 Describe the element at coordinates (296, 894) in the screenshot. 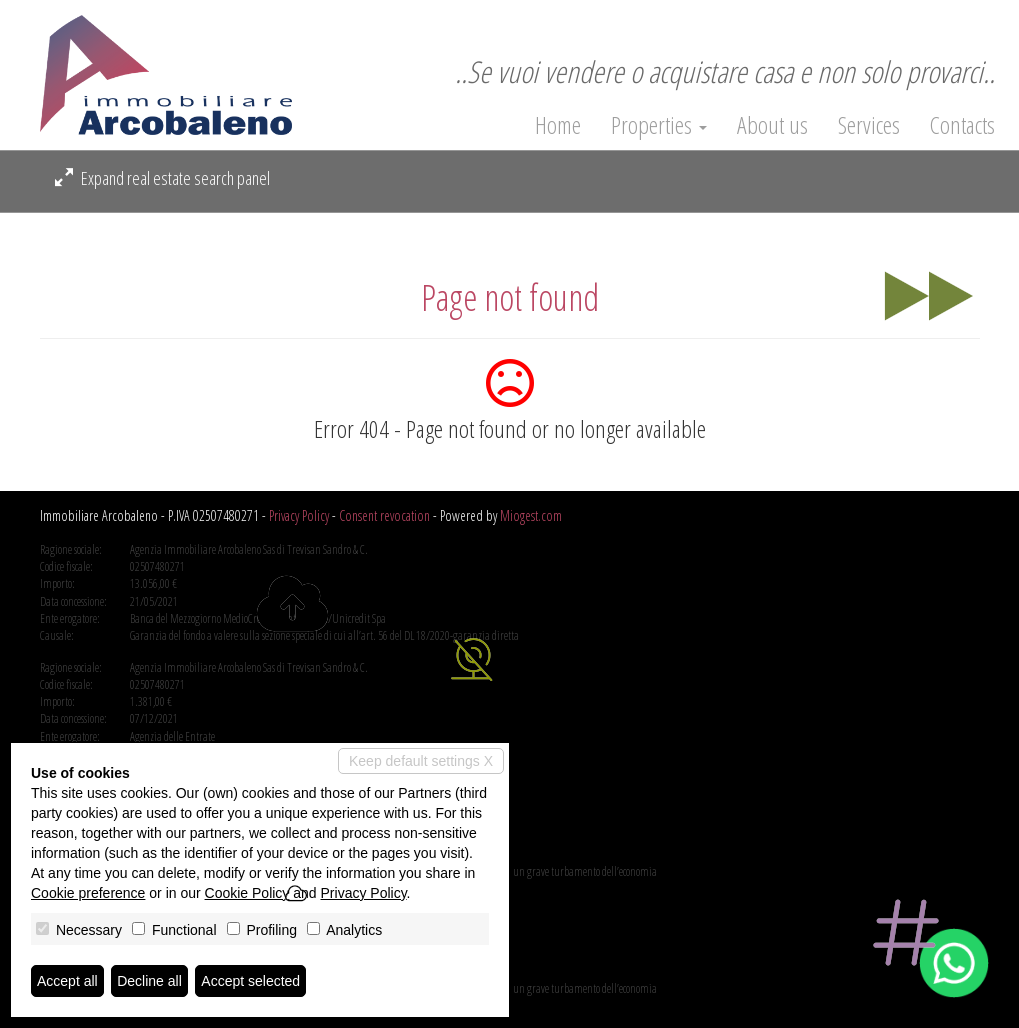

I see `access cloud storage` at that location.